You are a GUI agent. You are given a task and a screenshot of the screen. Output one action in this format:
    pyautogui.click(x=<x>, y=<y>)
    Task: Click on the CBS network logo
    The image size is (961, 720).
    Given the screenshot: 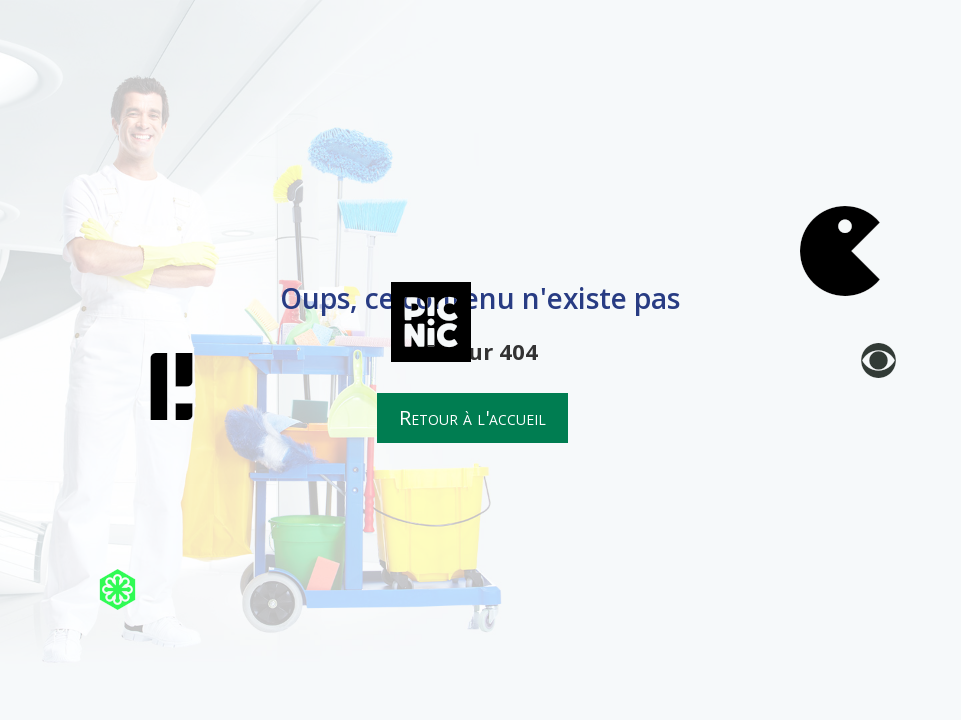 What is the action you would take?
    pyautogui.click(x=878, y=360)
    